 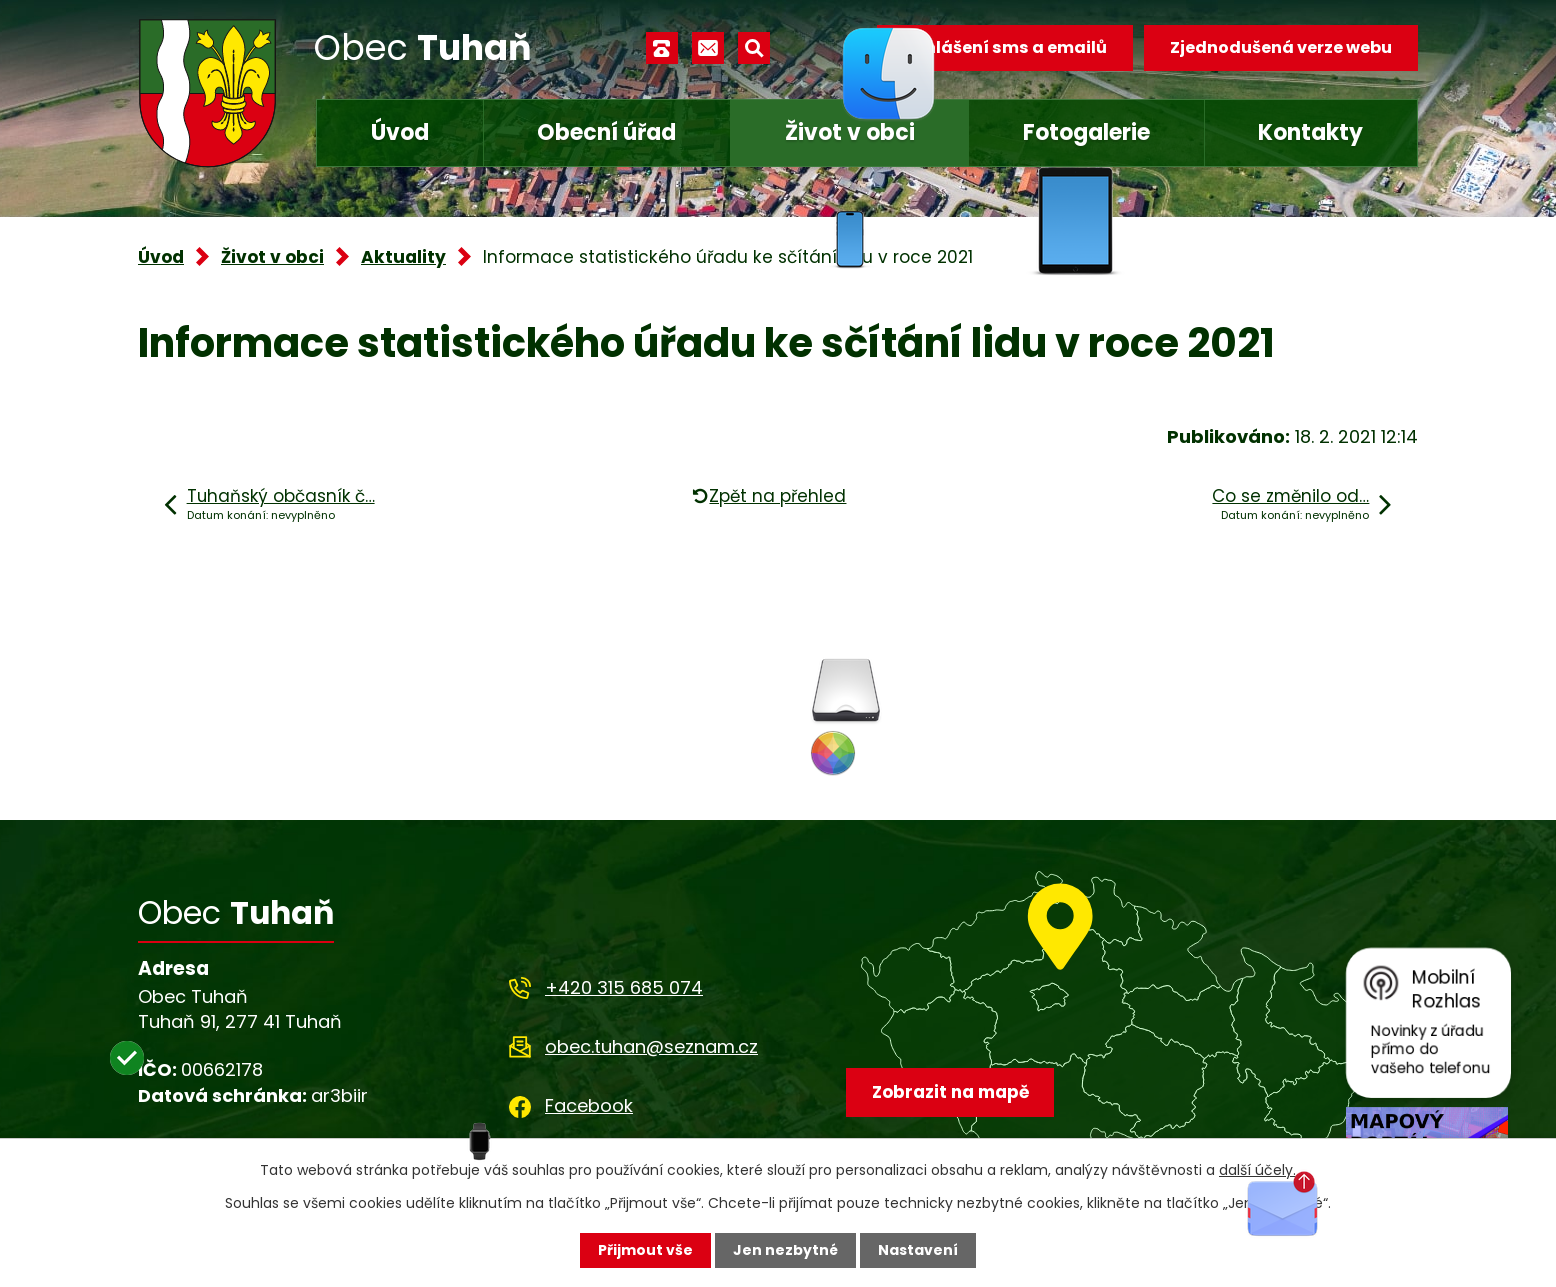 What do you see at coordinates (846, 691) in the screenshot?
I see `open scanner application` at bounding box center [846, 691].